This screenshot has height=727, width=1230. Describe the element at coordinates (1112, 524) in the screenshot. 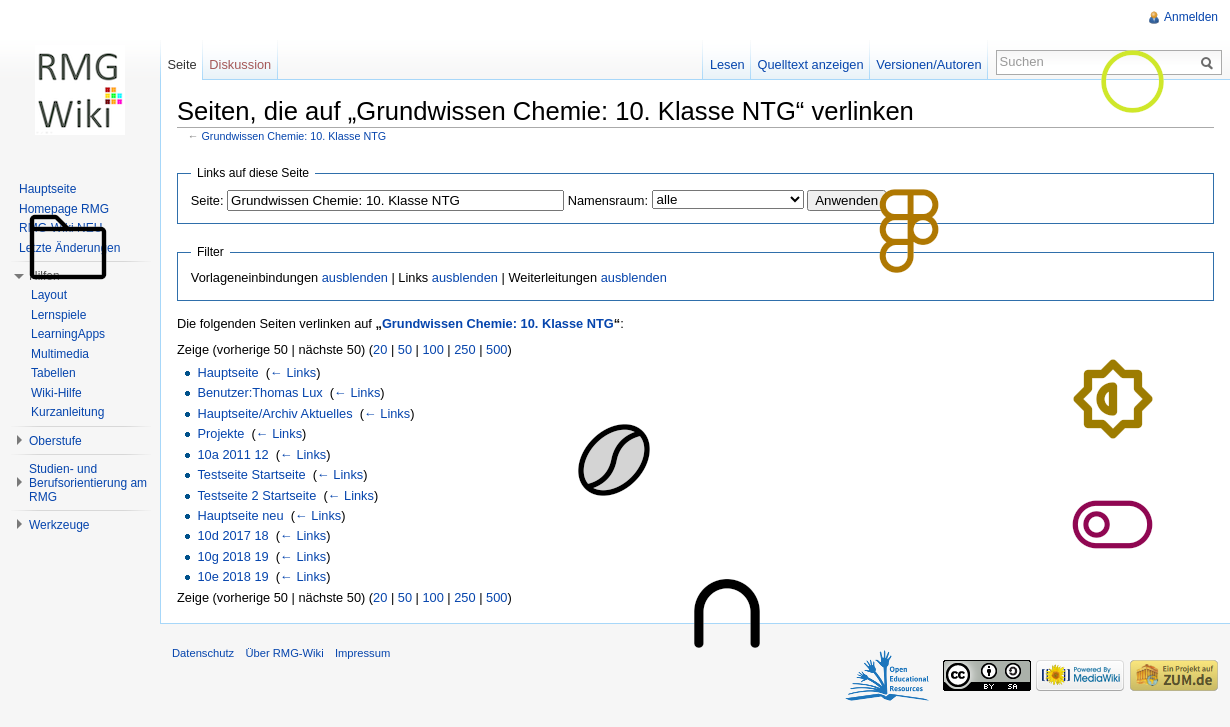

I see `toggle switch in off position` at that location.